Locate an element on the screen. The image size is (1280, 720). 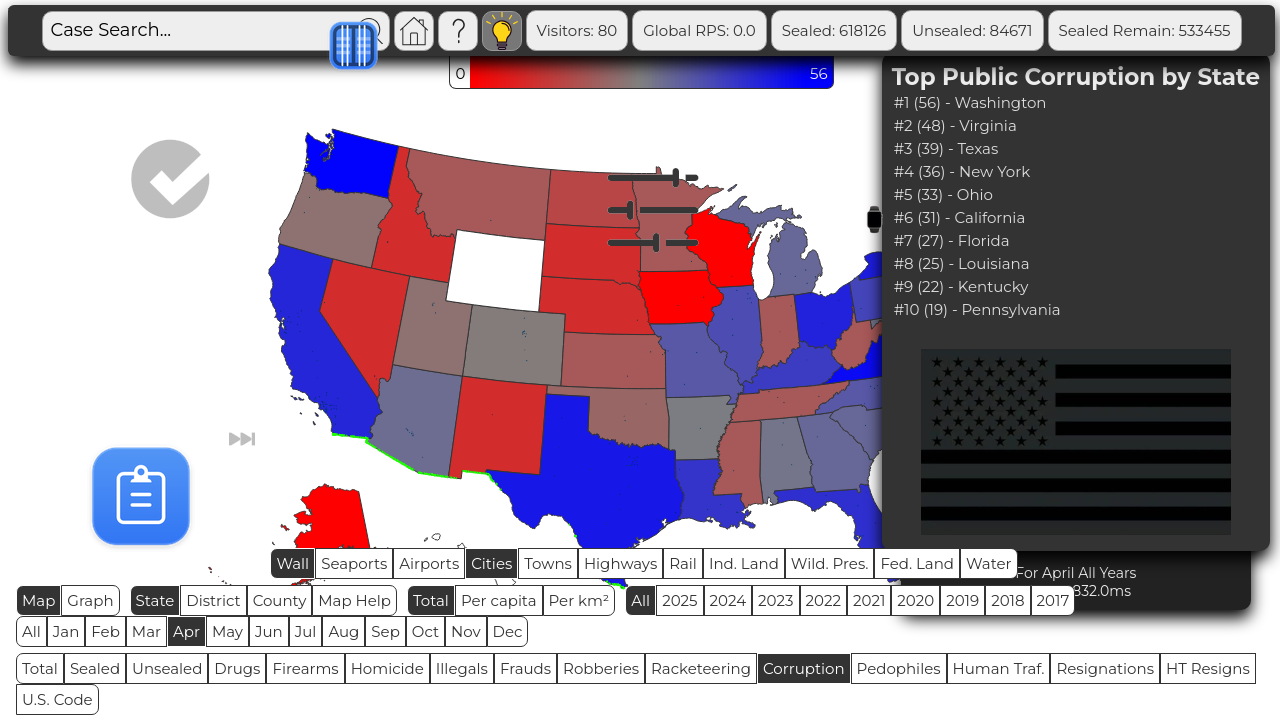
apple watch series 5 device icon is located at coordinates (874, 219).